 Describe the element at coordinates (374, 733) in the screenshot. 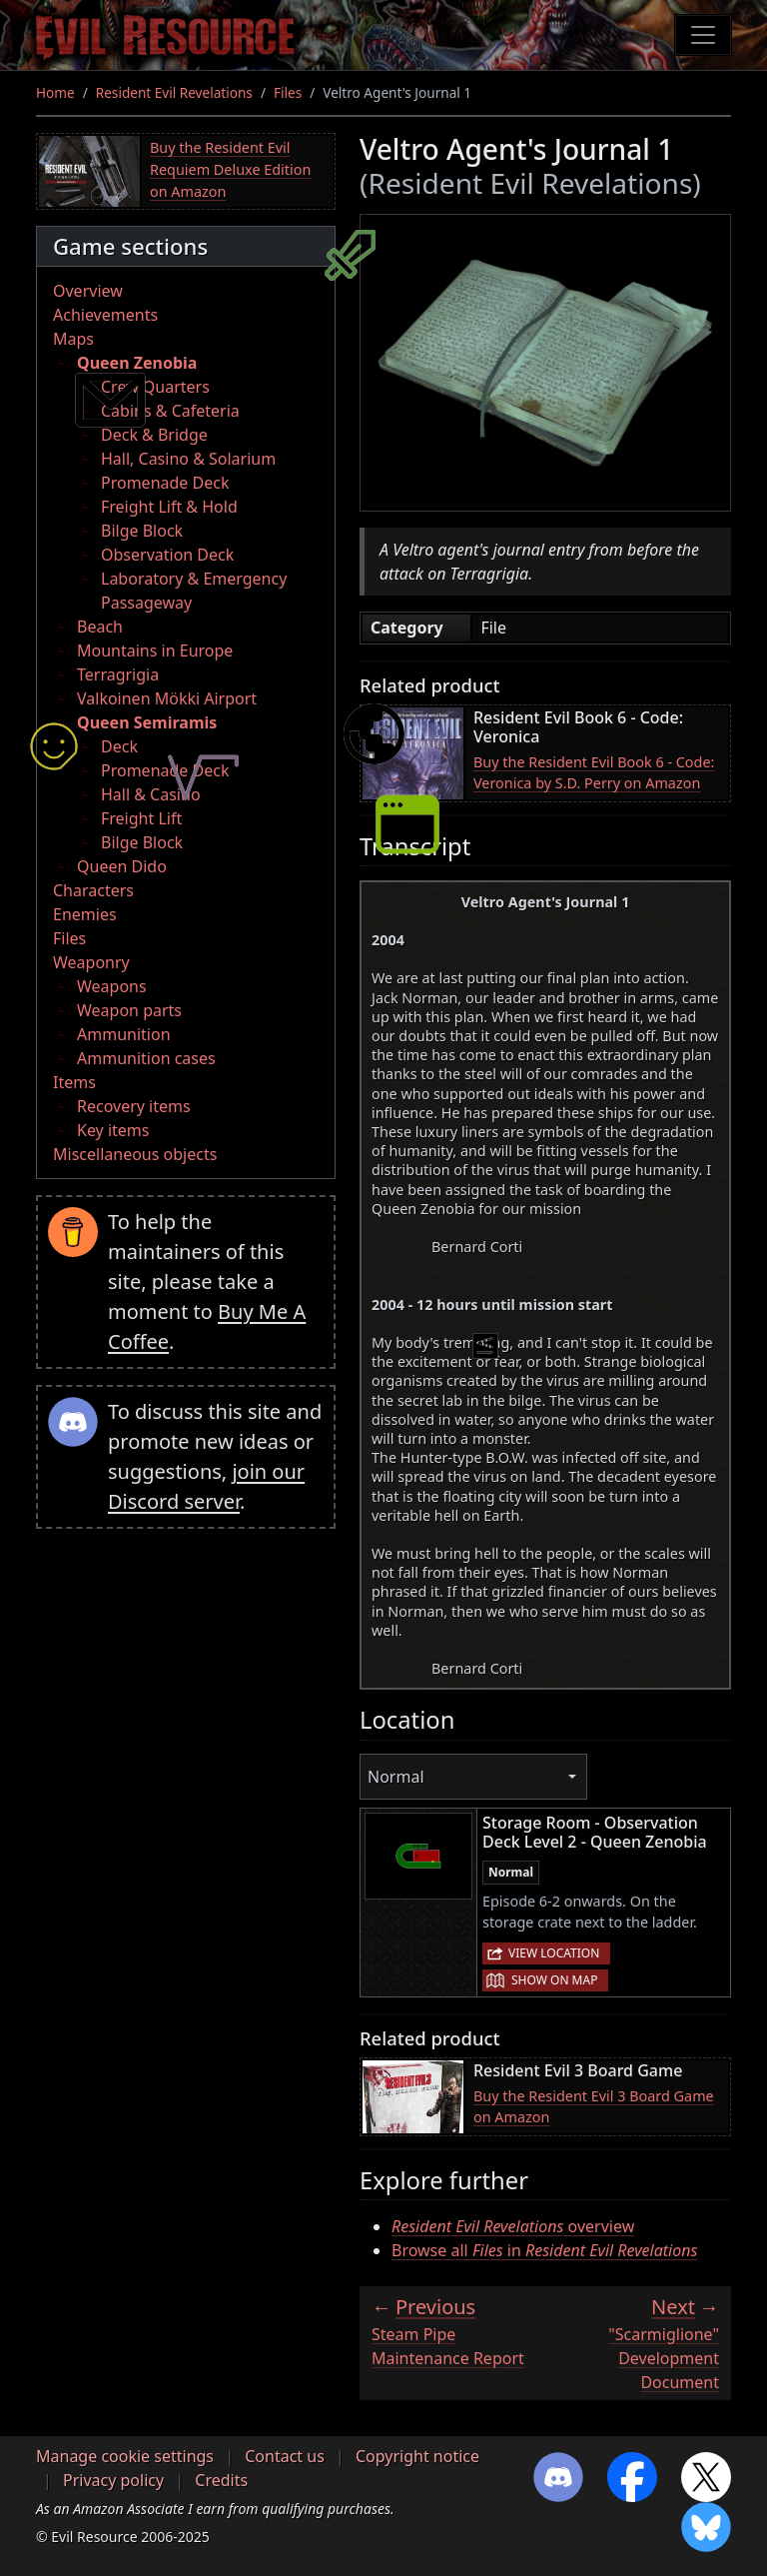

I see `switch to global or worldwide view` at that location.